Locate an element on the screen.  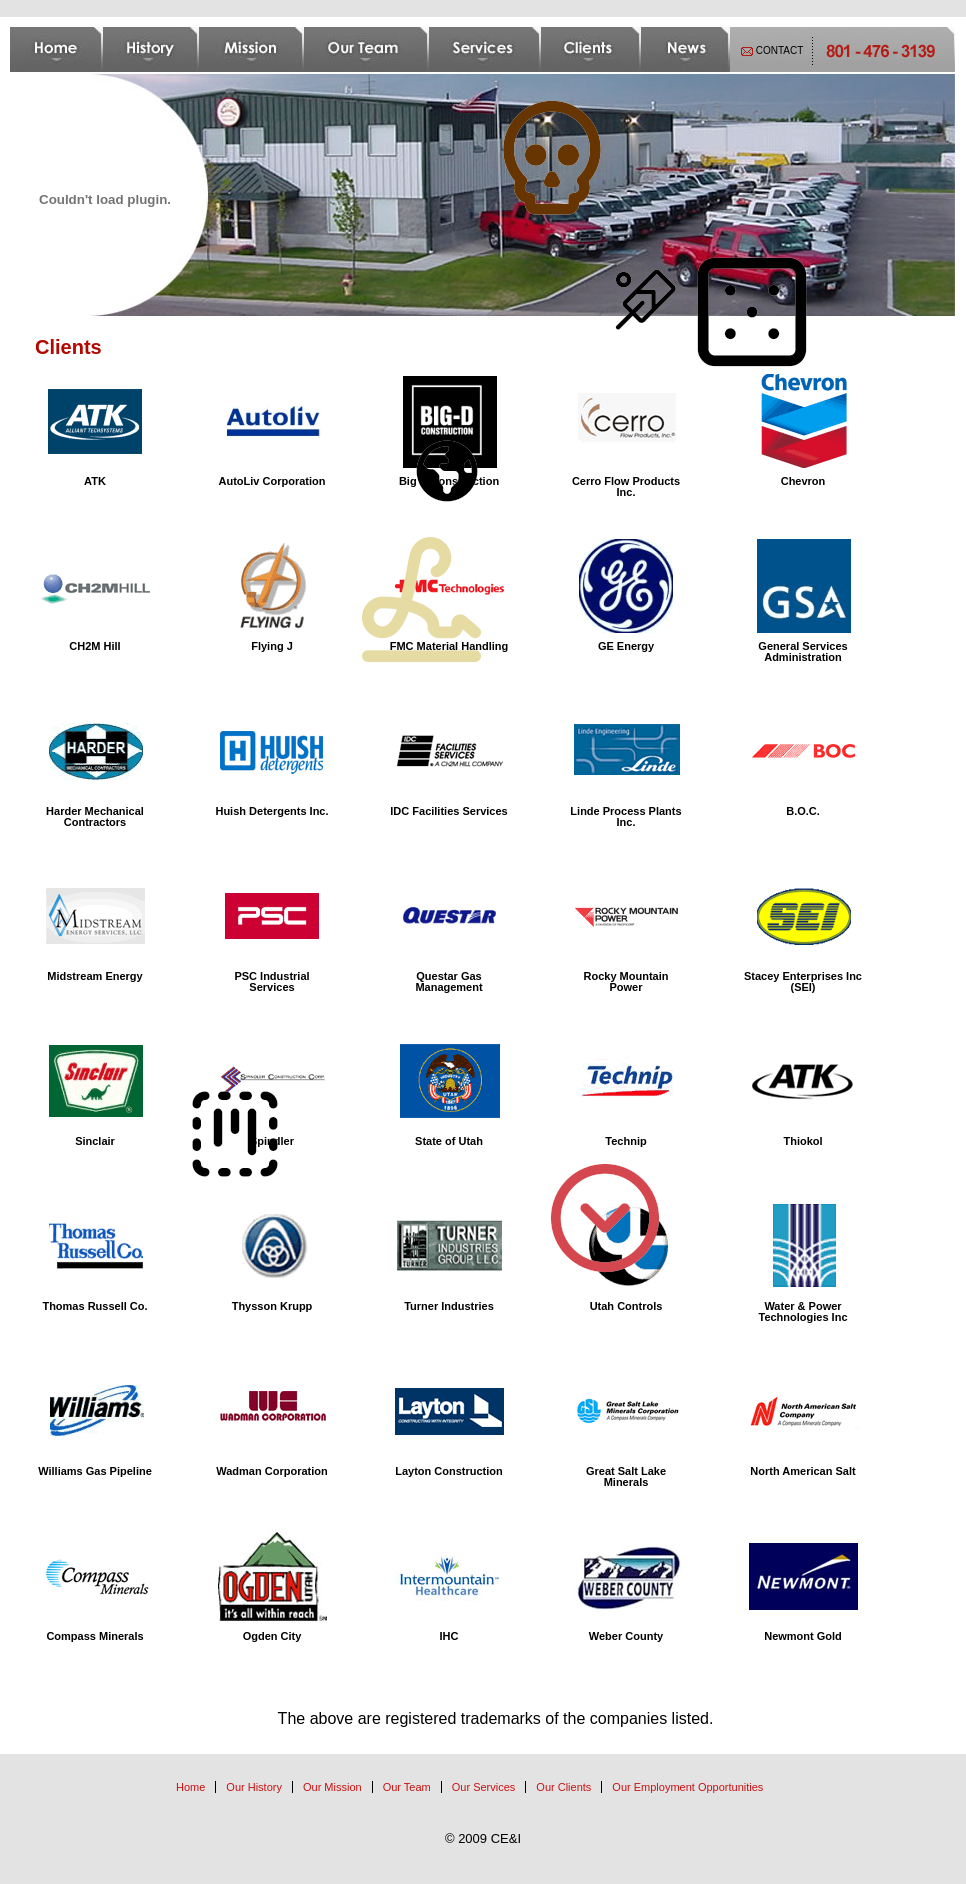
expand to show more content is located at coordinates (605, 1218).